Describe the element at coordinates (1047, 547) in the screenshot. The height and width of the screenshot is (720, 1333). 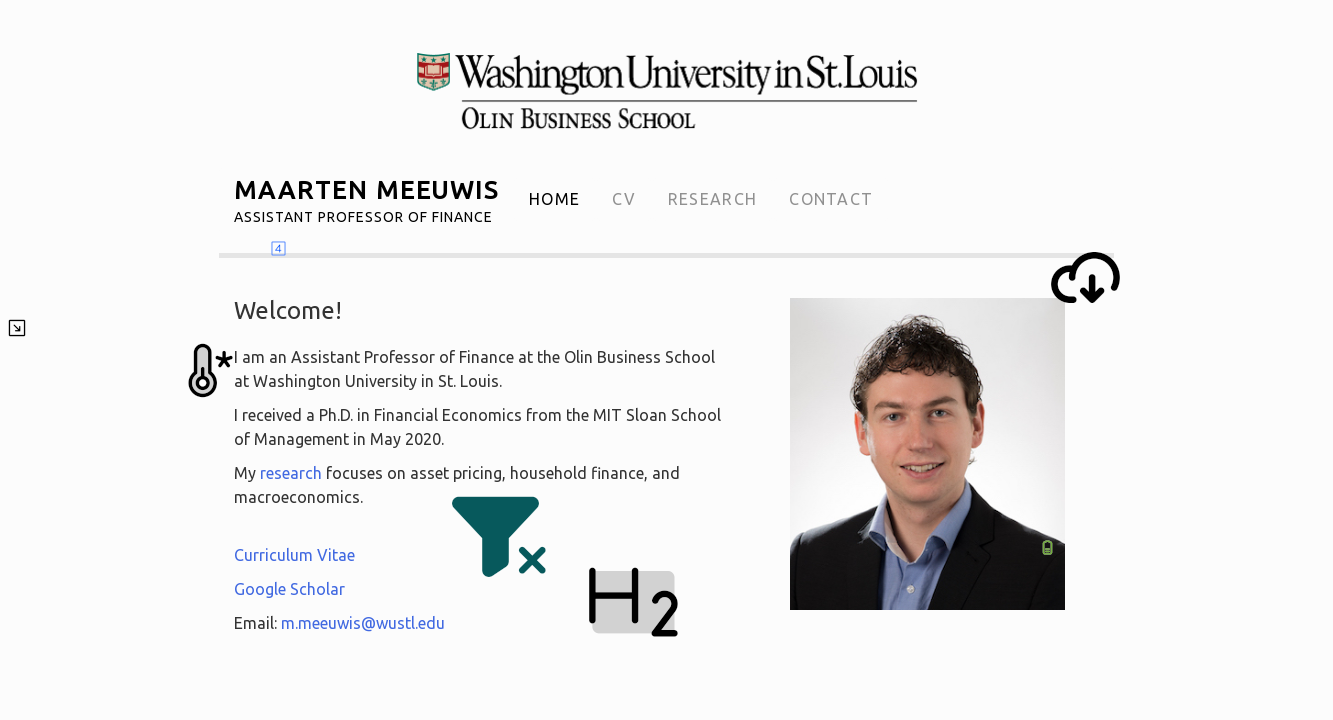
I see `indicates medium battery level` at that location.